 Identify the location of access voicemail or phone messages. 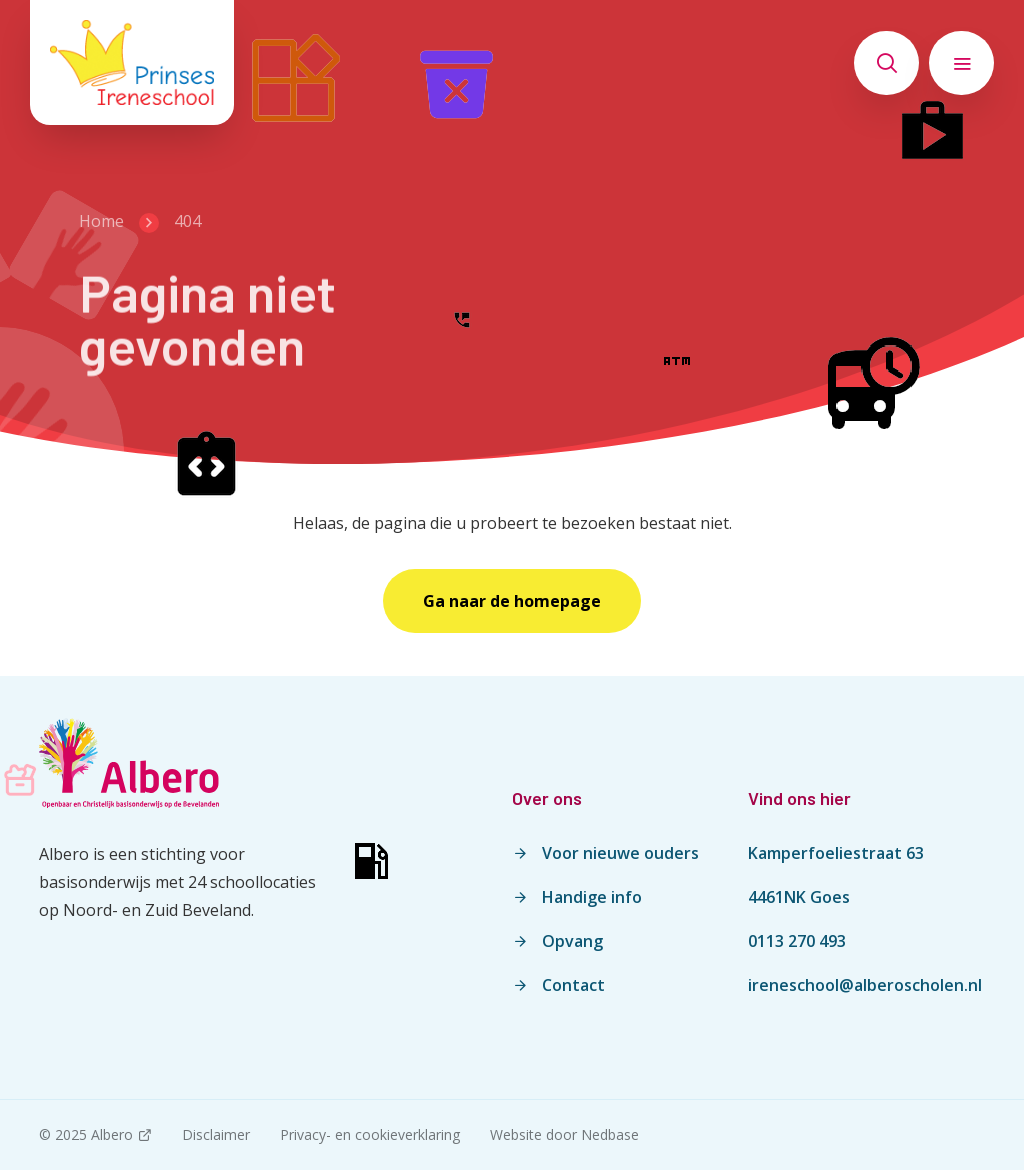
(462, 320).